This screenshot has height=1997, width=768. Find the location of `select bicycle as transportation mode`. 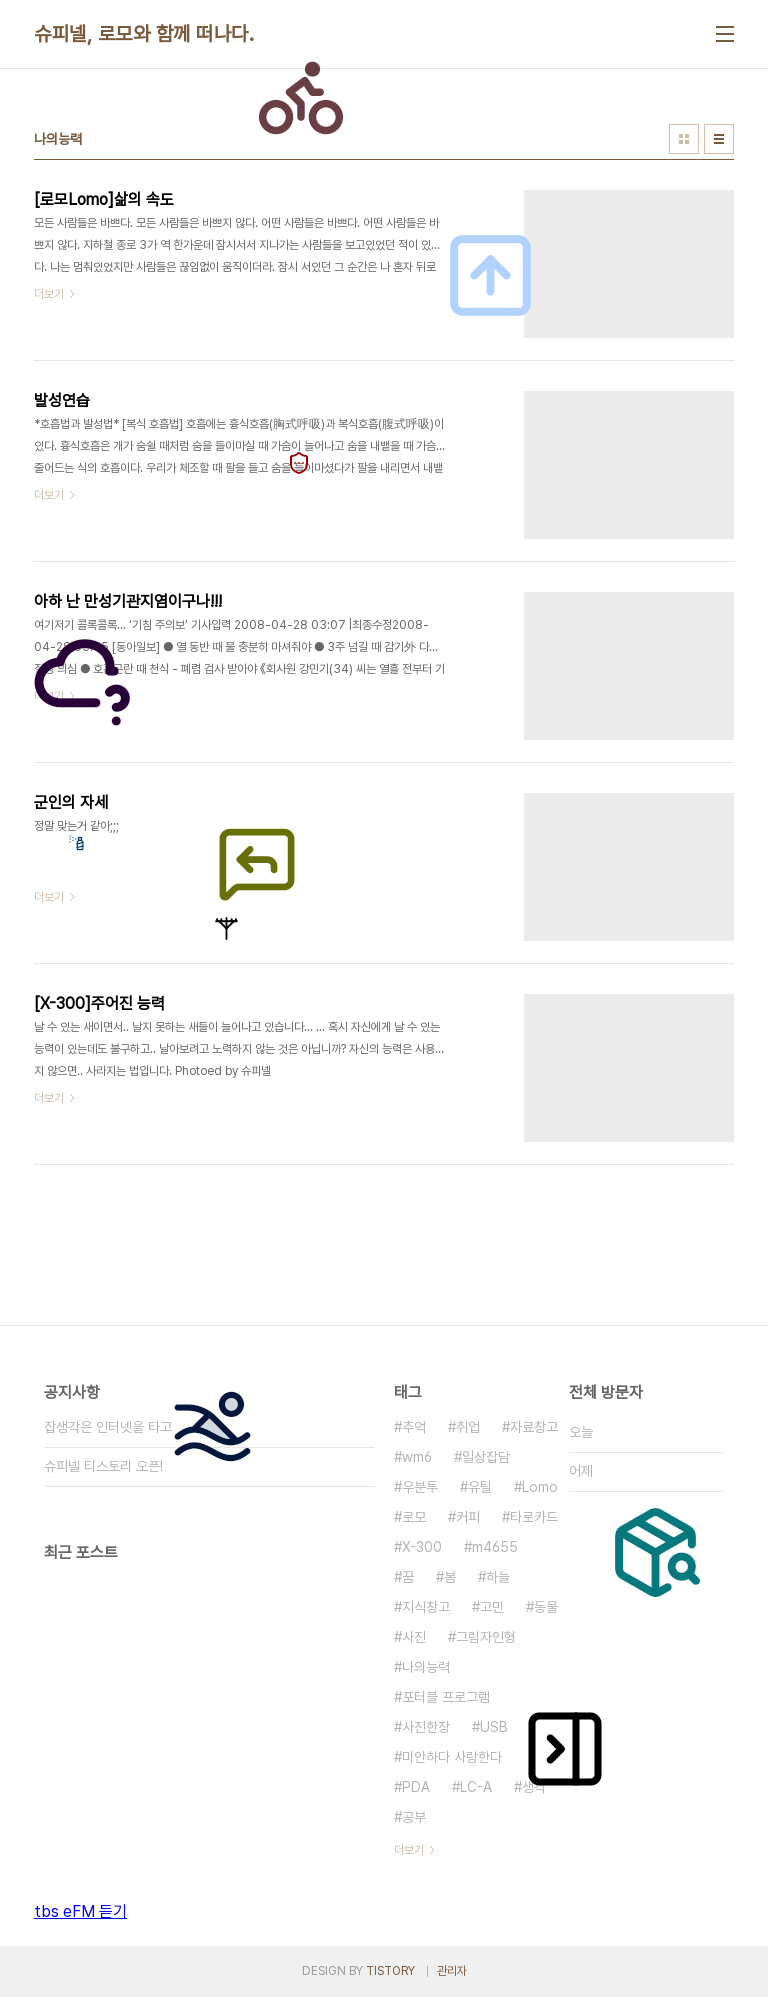

select bicycle as transportation mode is located at coordinates (301, 96).